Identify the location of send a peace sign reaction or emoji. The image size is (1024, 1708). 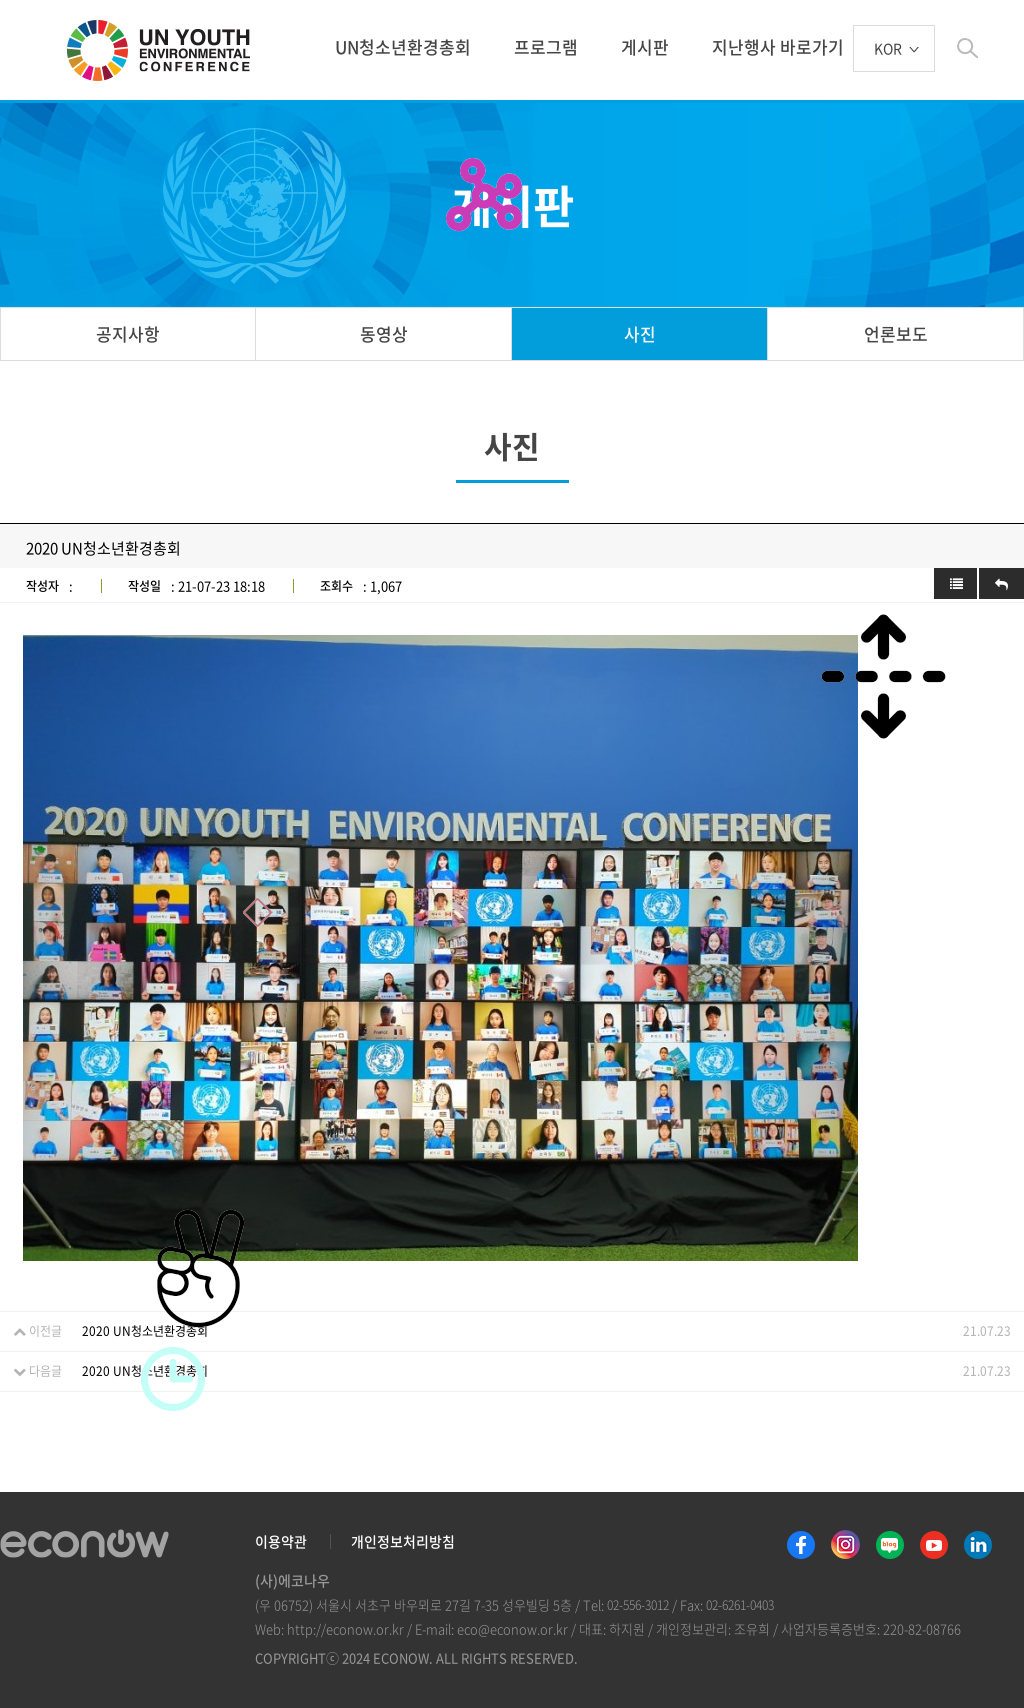
(198, 1268).